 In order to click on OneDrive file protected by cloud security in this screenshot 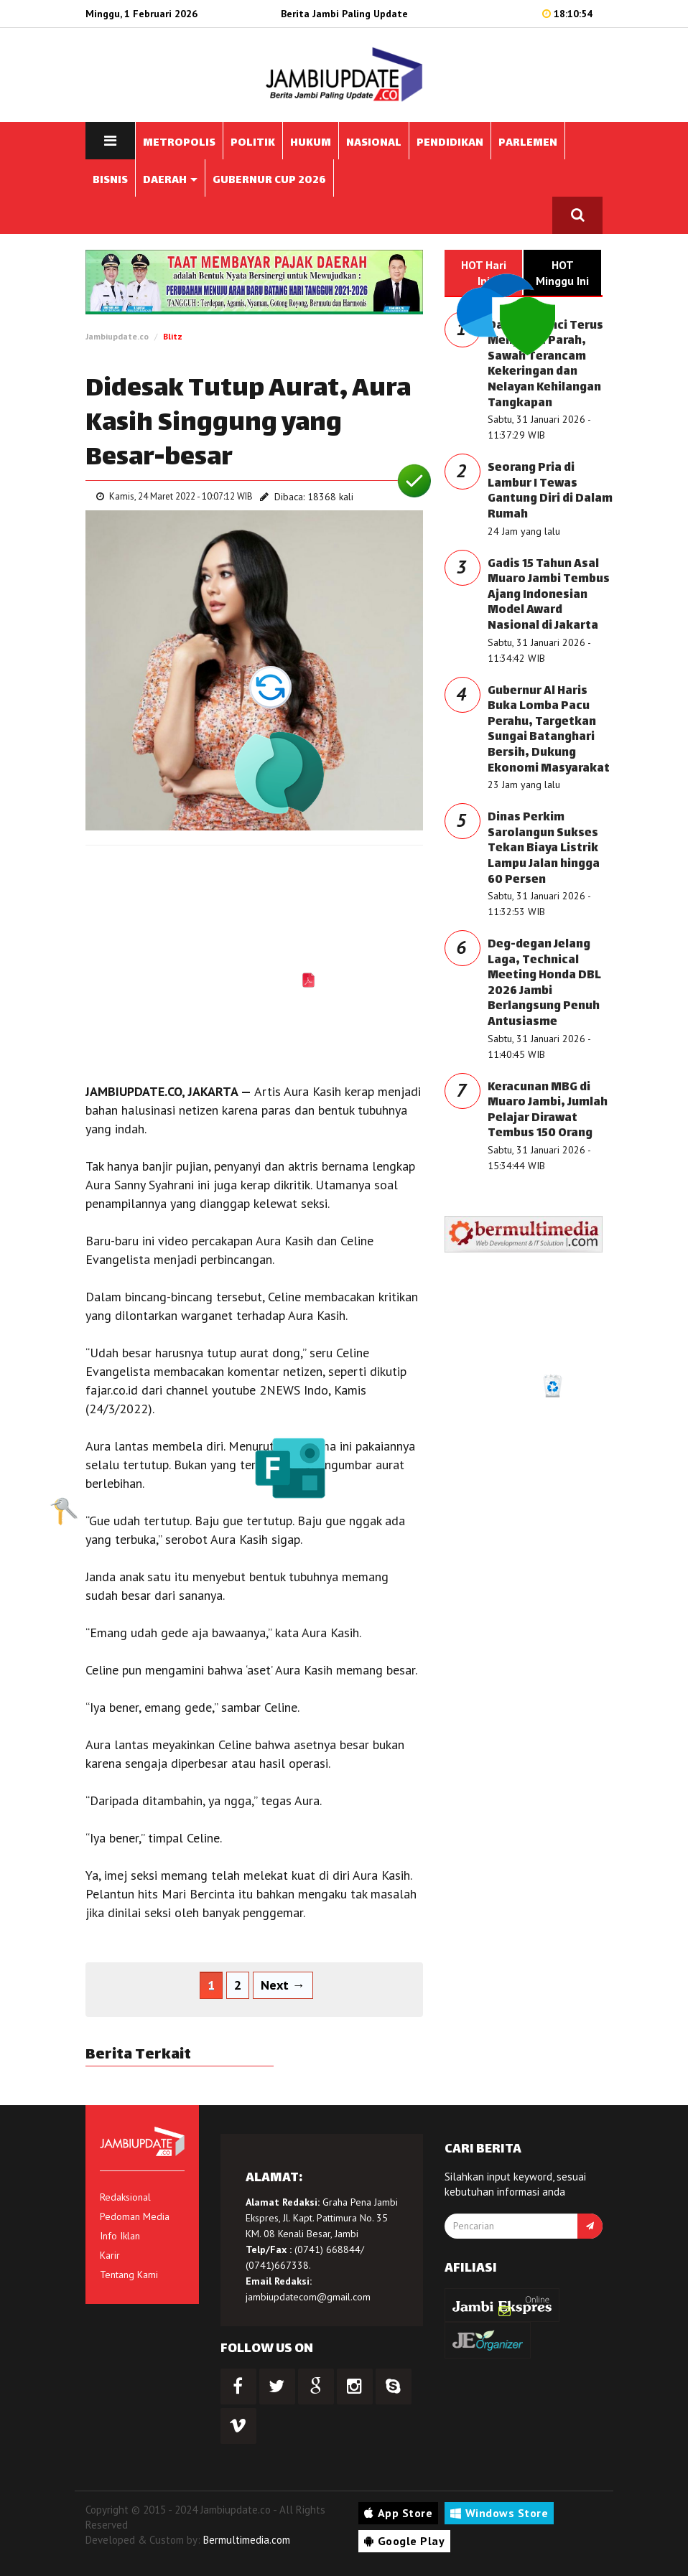, I will do `click(506, 306)`.